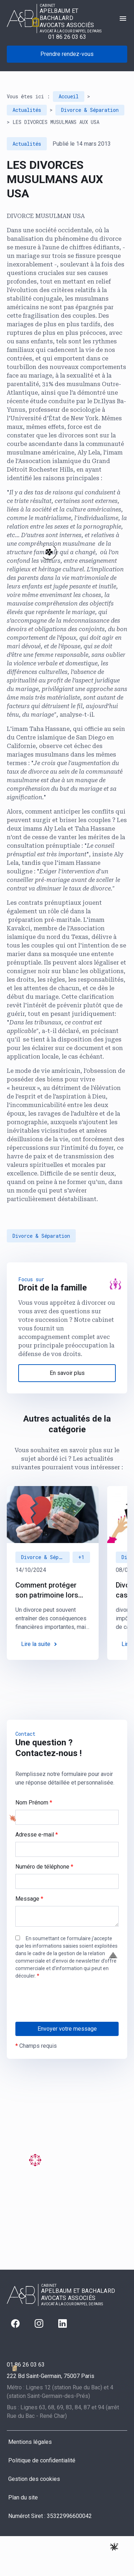 The width and height of the screenshot is (134, 2576). Describe the element at coordinates (36, 22) in the screenshot. I see `view battery status or power level` at that location.